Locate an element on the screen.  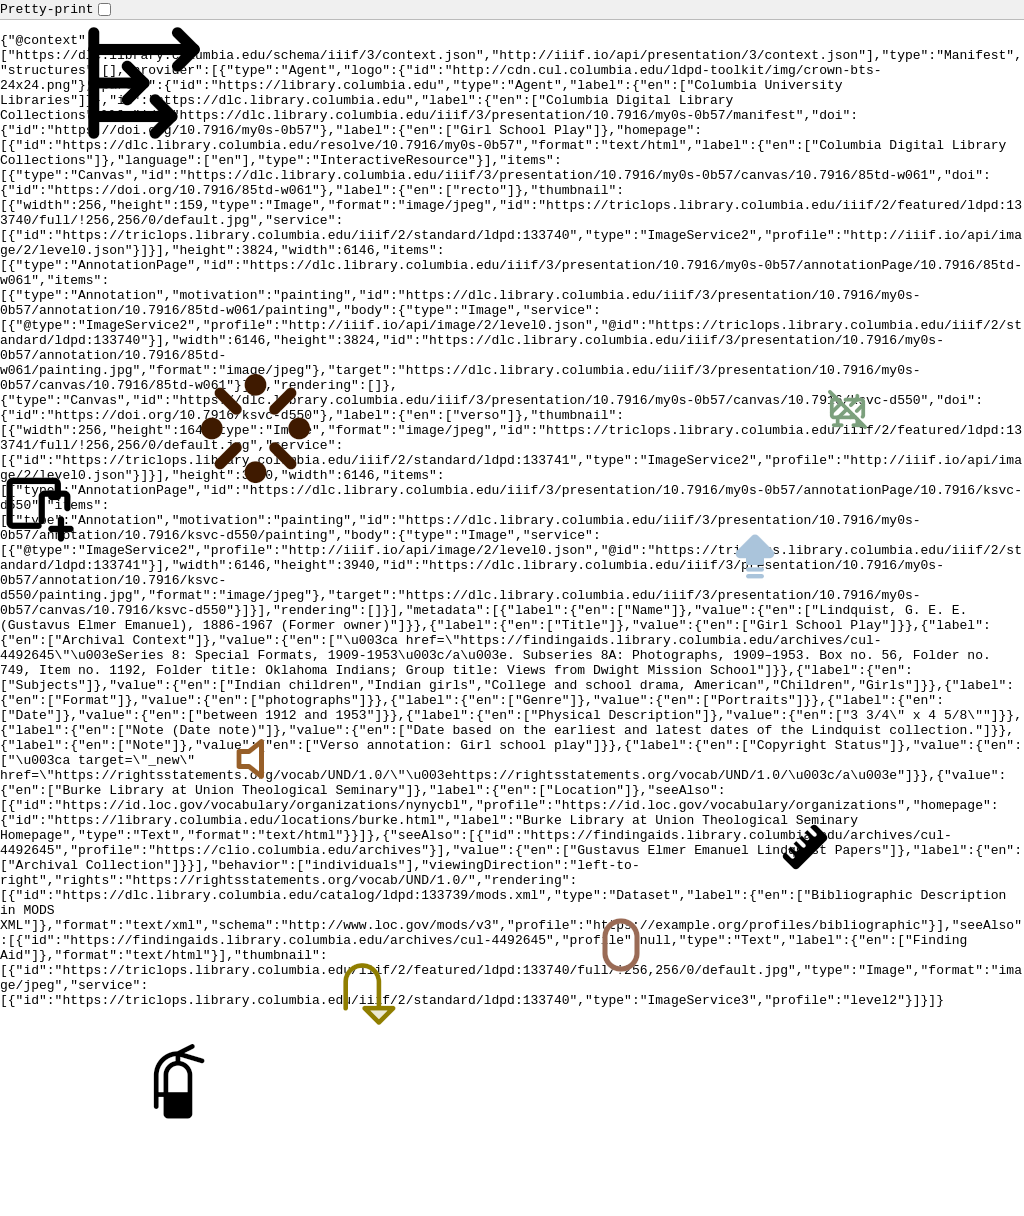
access measurement tools is located at coordinates (805, 847).